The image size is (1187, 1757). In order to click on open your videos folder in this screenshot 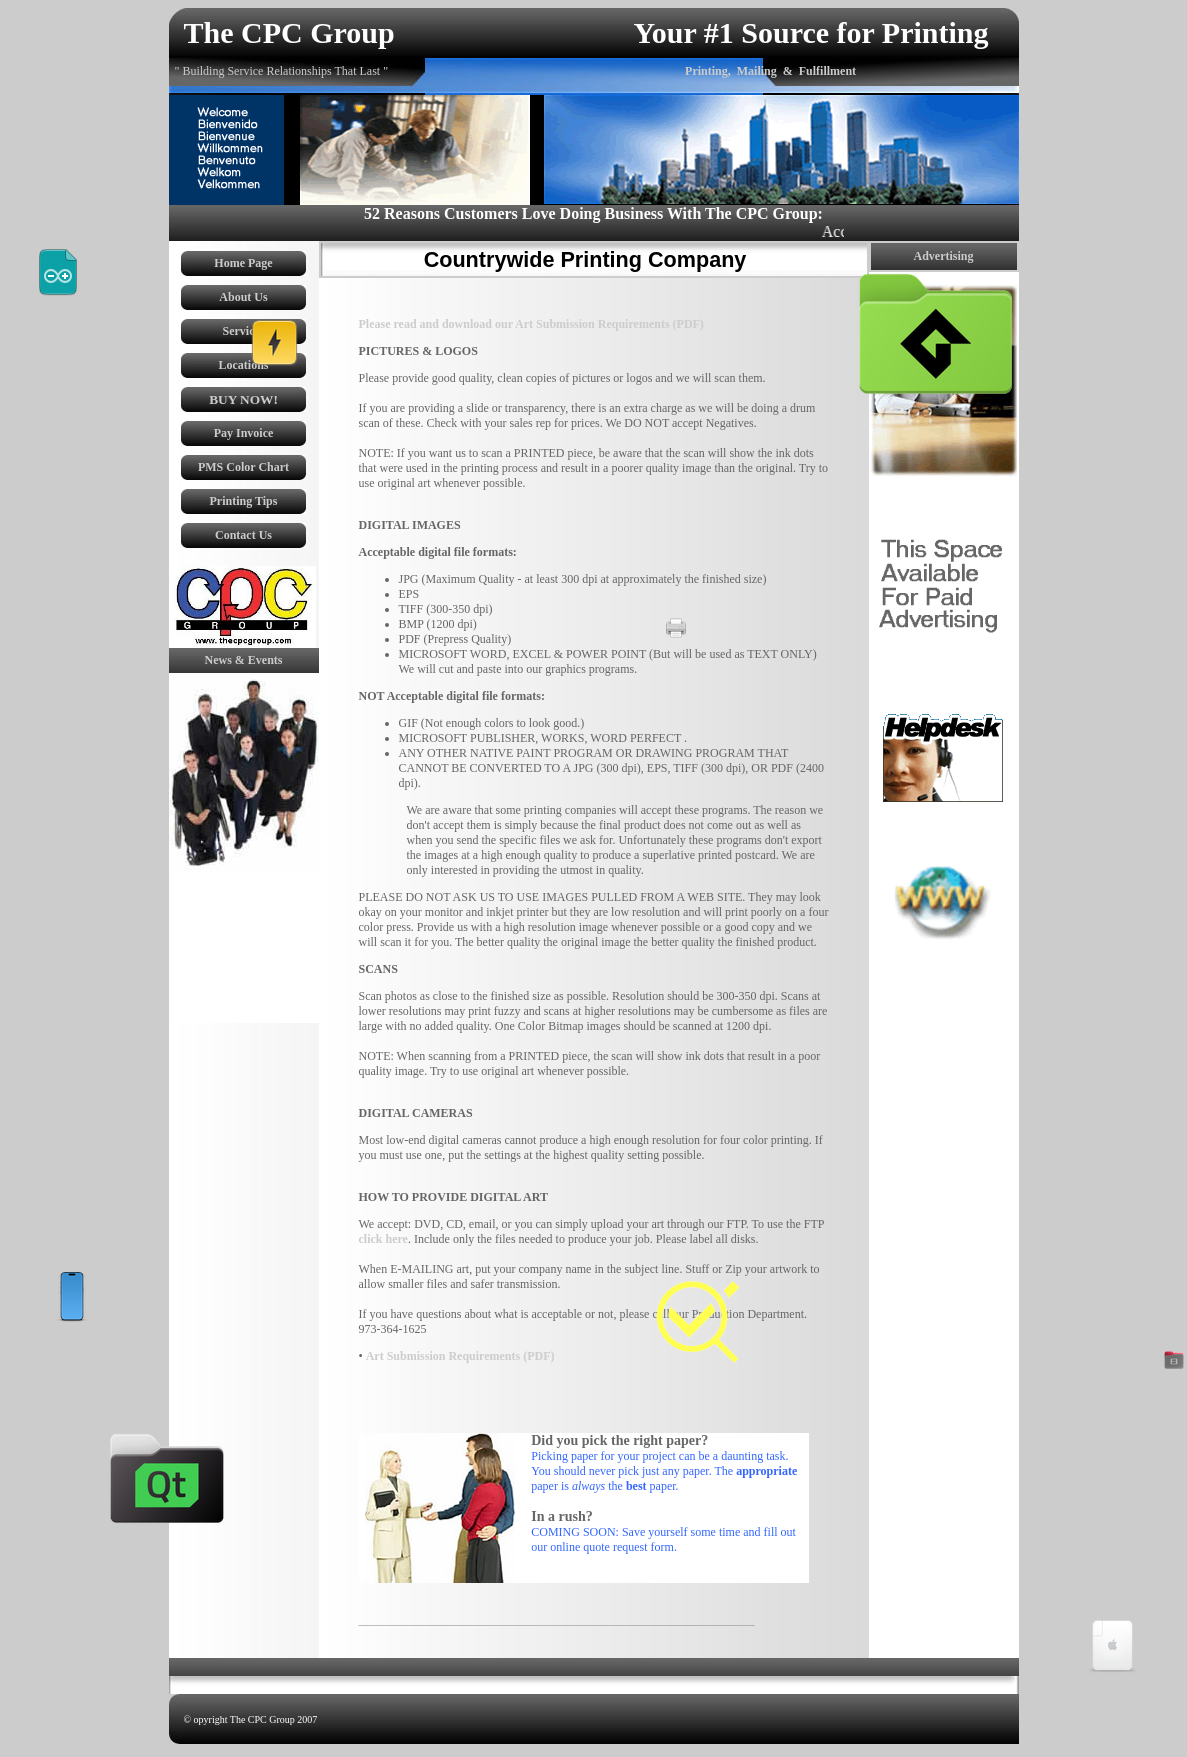, I will do `click(1174, 1360)`.